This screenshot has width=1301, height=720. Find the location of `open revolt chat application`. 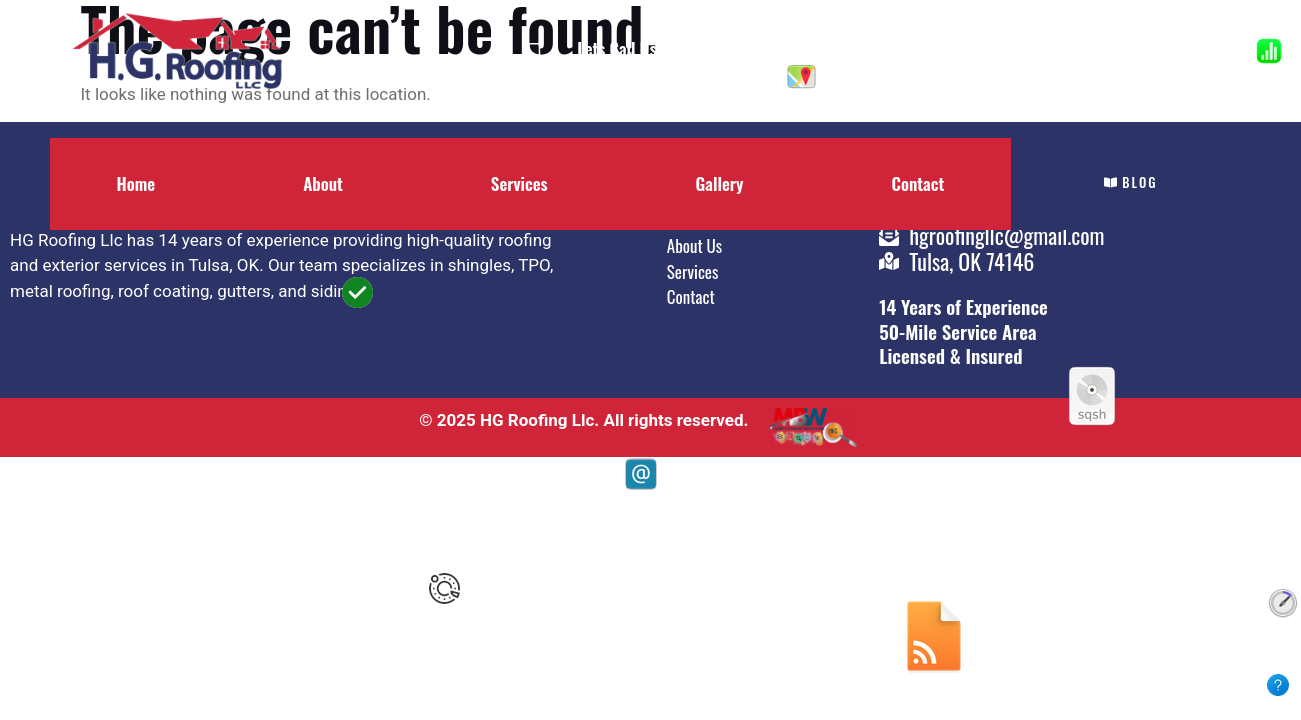

open revolt chat application is located at coordinates (444, 588).